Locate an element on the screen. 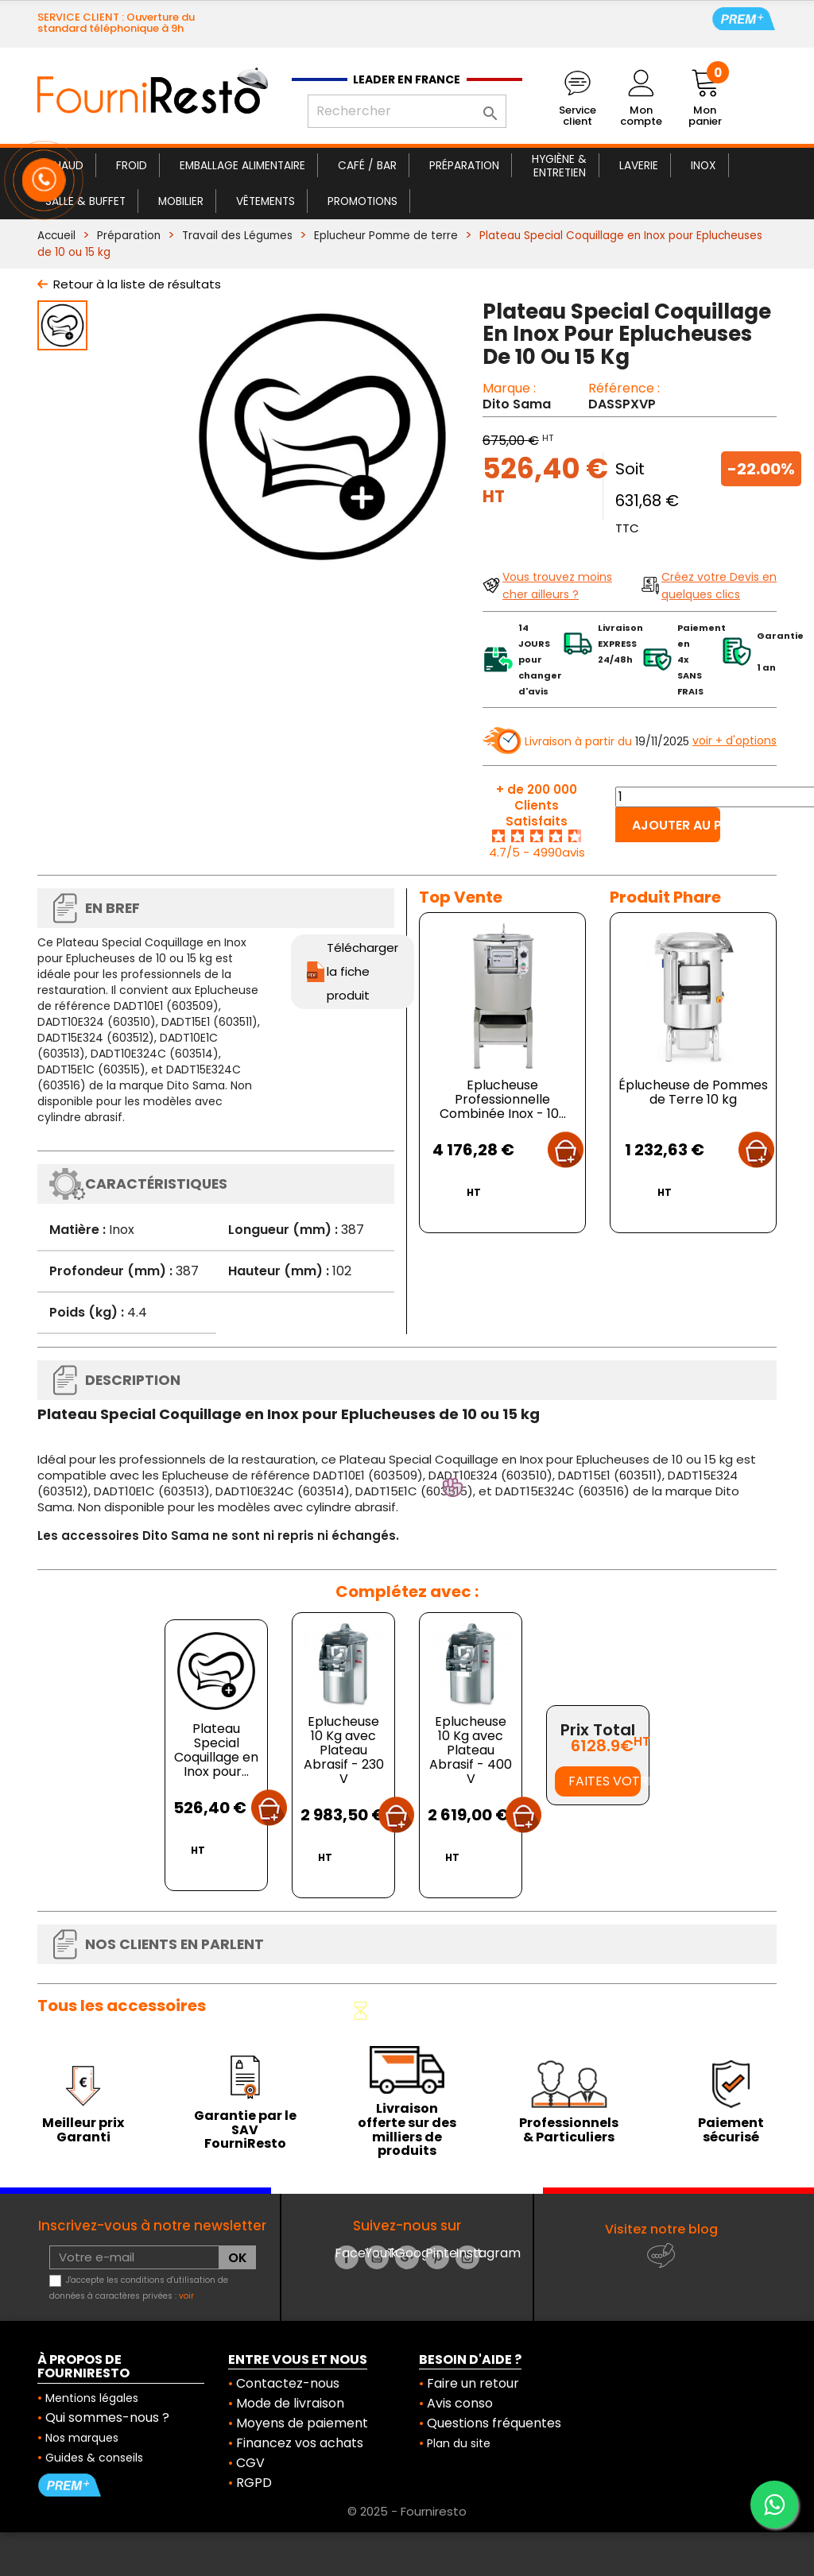 The image size is (814, 2576). indicates solidarity or support action is located at coordinates (452, 1487).